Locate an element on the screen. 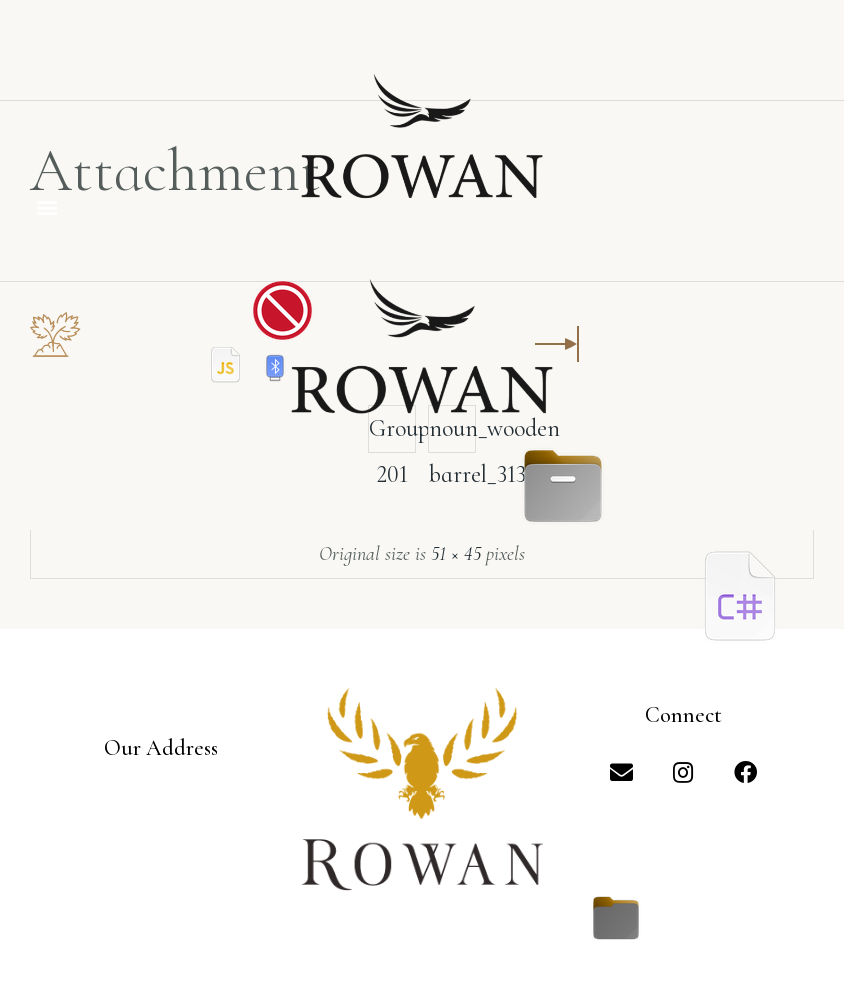 The height and width of the screenshot is (981, 844). a connected bluetooth device is located at coordinates (275, 368).